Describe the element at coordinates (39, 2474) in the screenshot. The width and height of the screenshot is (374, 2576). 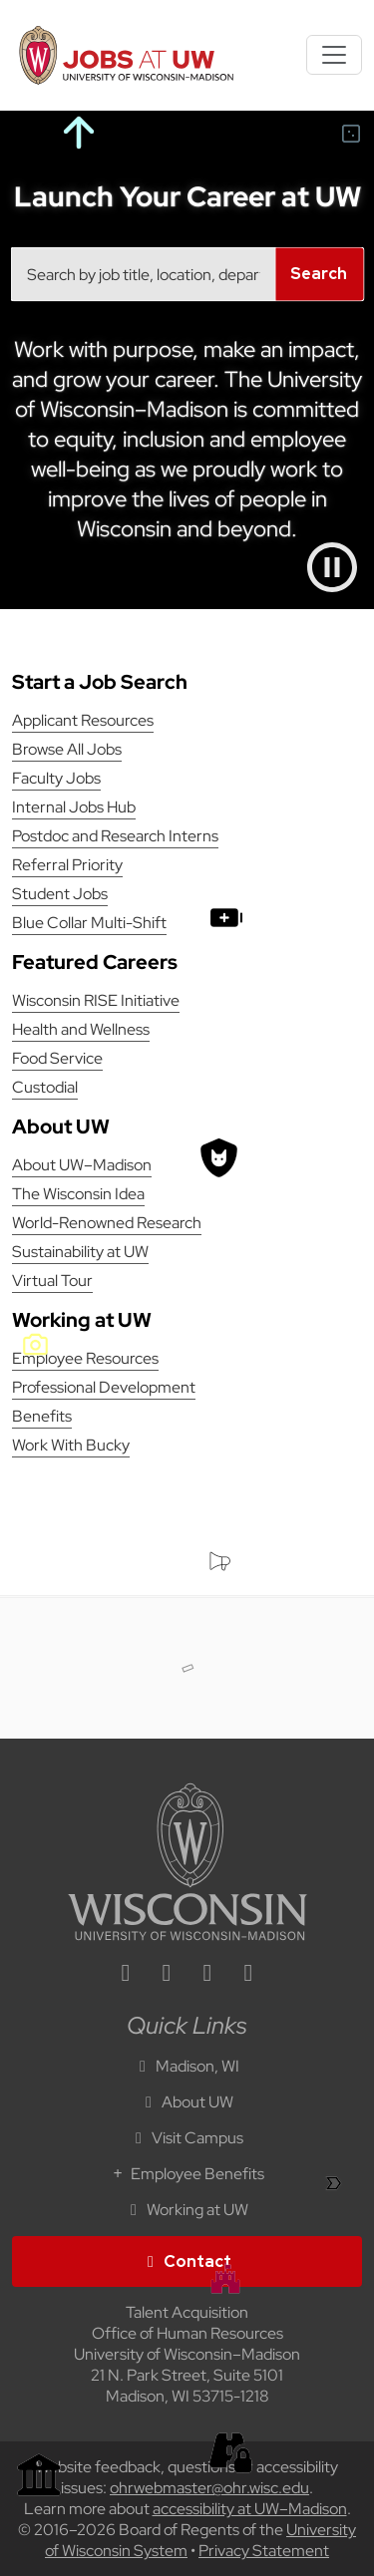
I see `access educational or institutional resources` at that location.